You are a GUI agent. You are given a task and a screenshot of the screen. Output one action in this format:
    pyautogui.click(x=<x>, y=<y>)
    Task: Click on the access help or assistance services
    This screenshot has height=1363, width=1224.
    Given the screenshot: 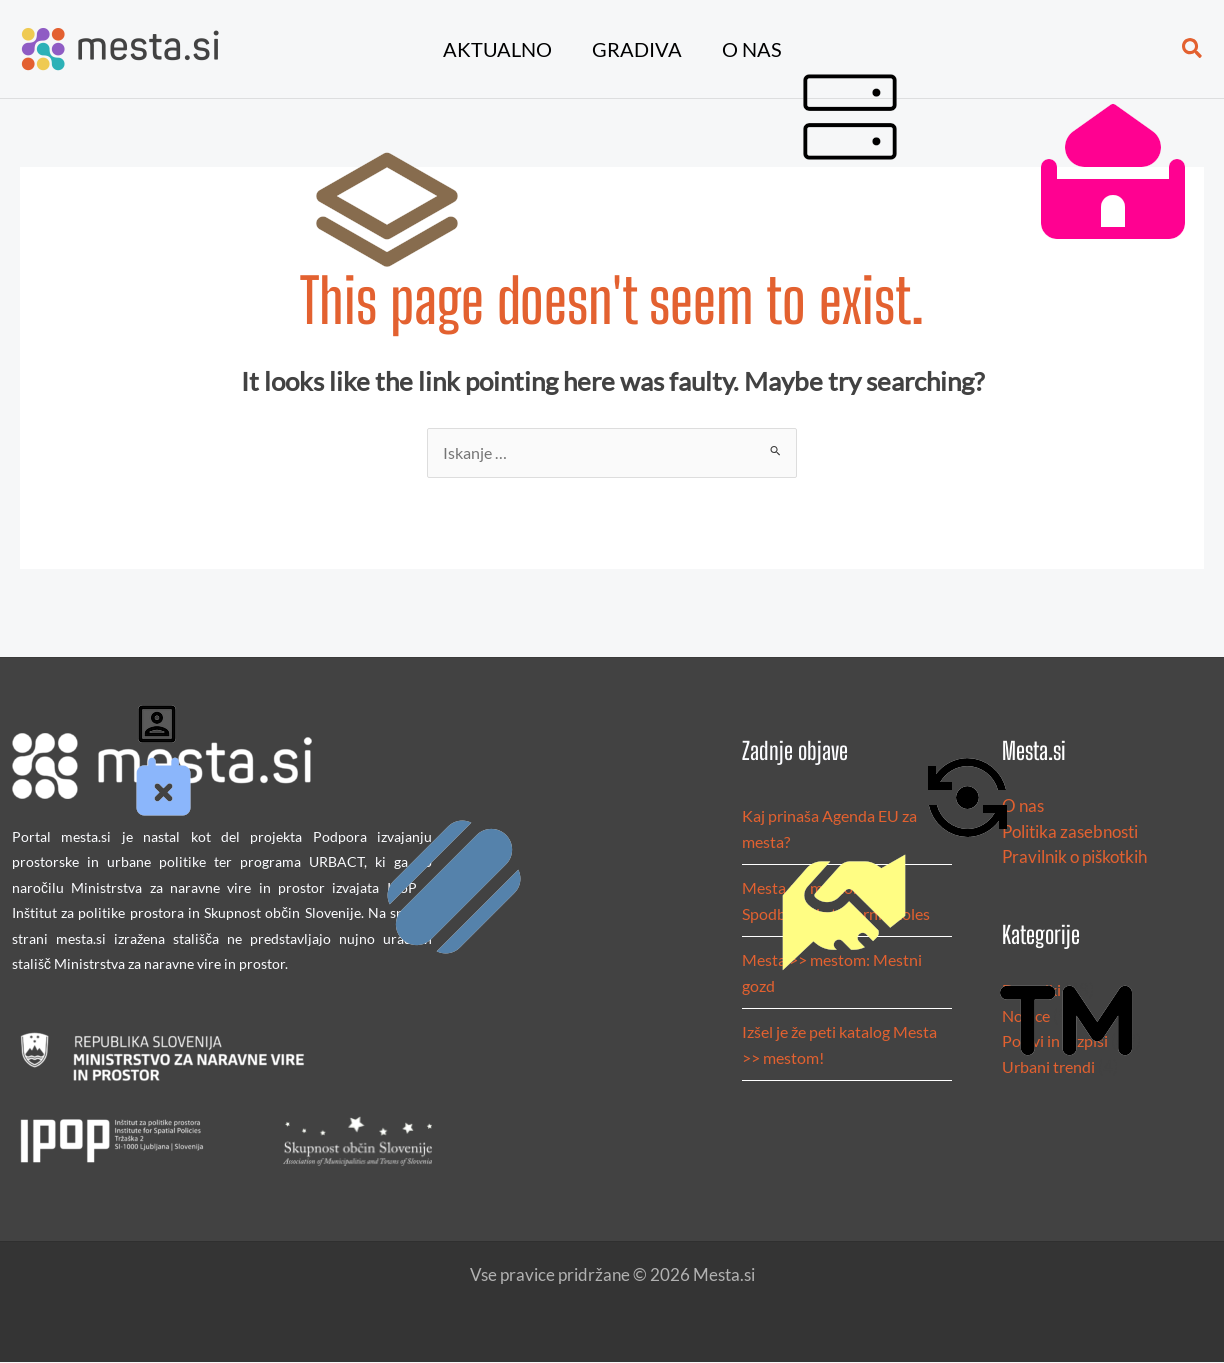 What is the action you would take?
    pyautogui.click(x=844, y=909)
    